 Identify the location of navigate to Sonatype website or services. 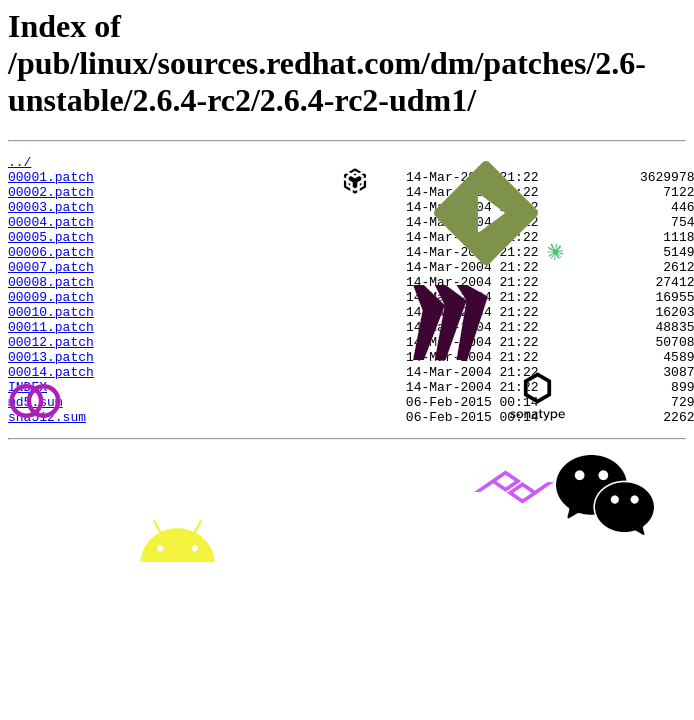
(537, 396).